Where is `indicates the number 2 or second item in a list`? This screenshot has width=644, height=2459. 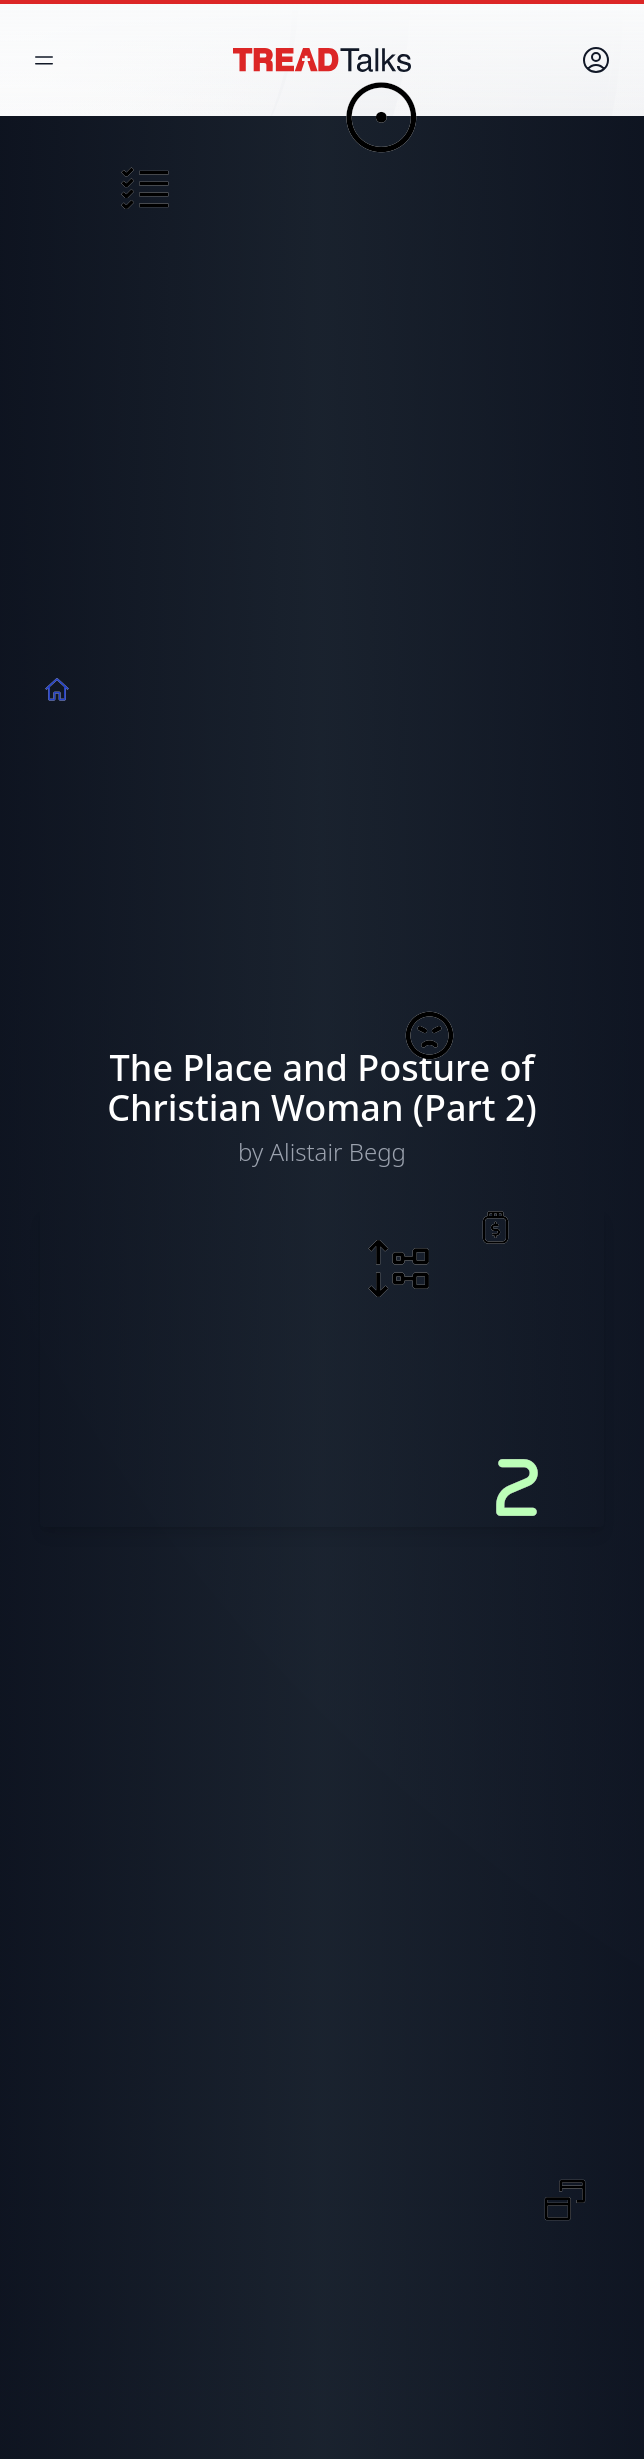 indicates the number 2 or second item in a list is located at coordinates (516, 1487).